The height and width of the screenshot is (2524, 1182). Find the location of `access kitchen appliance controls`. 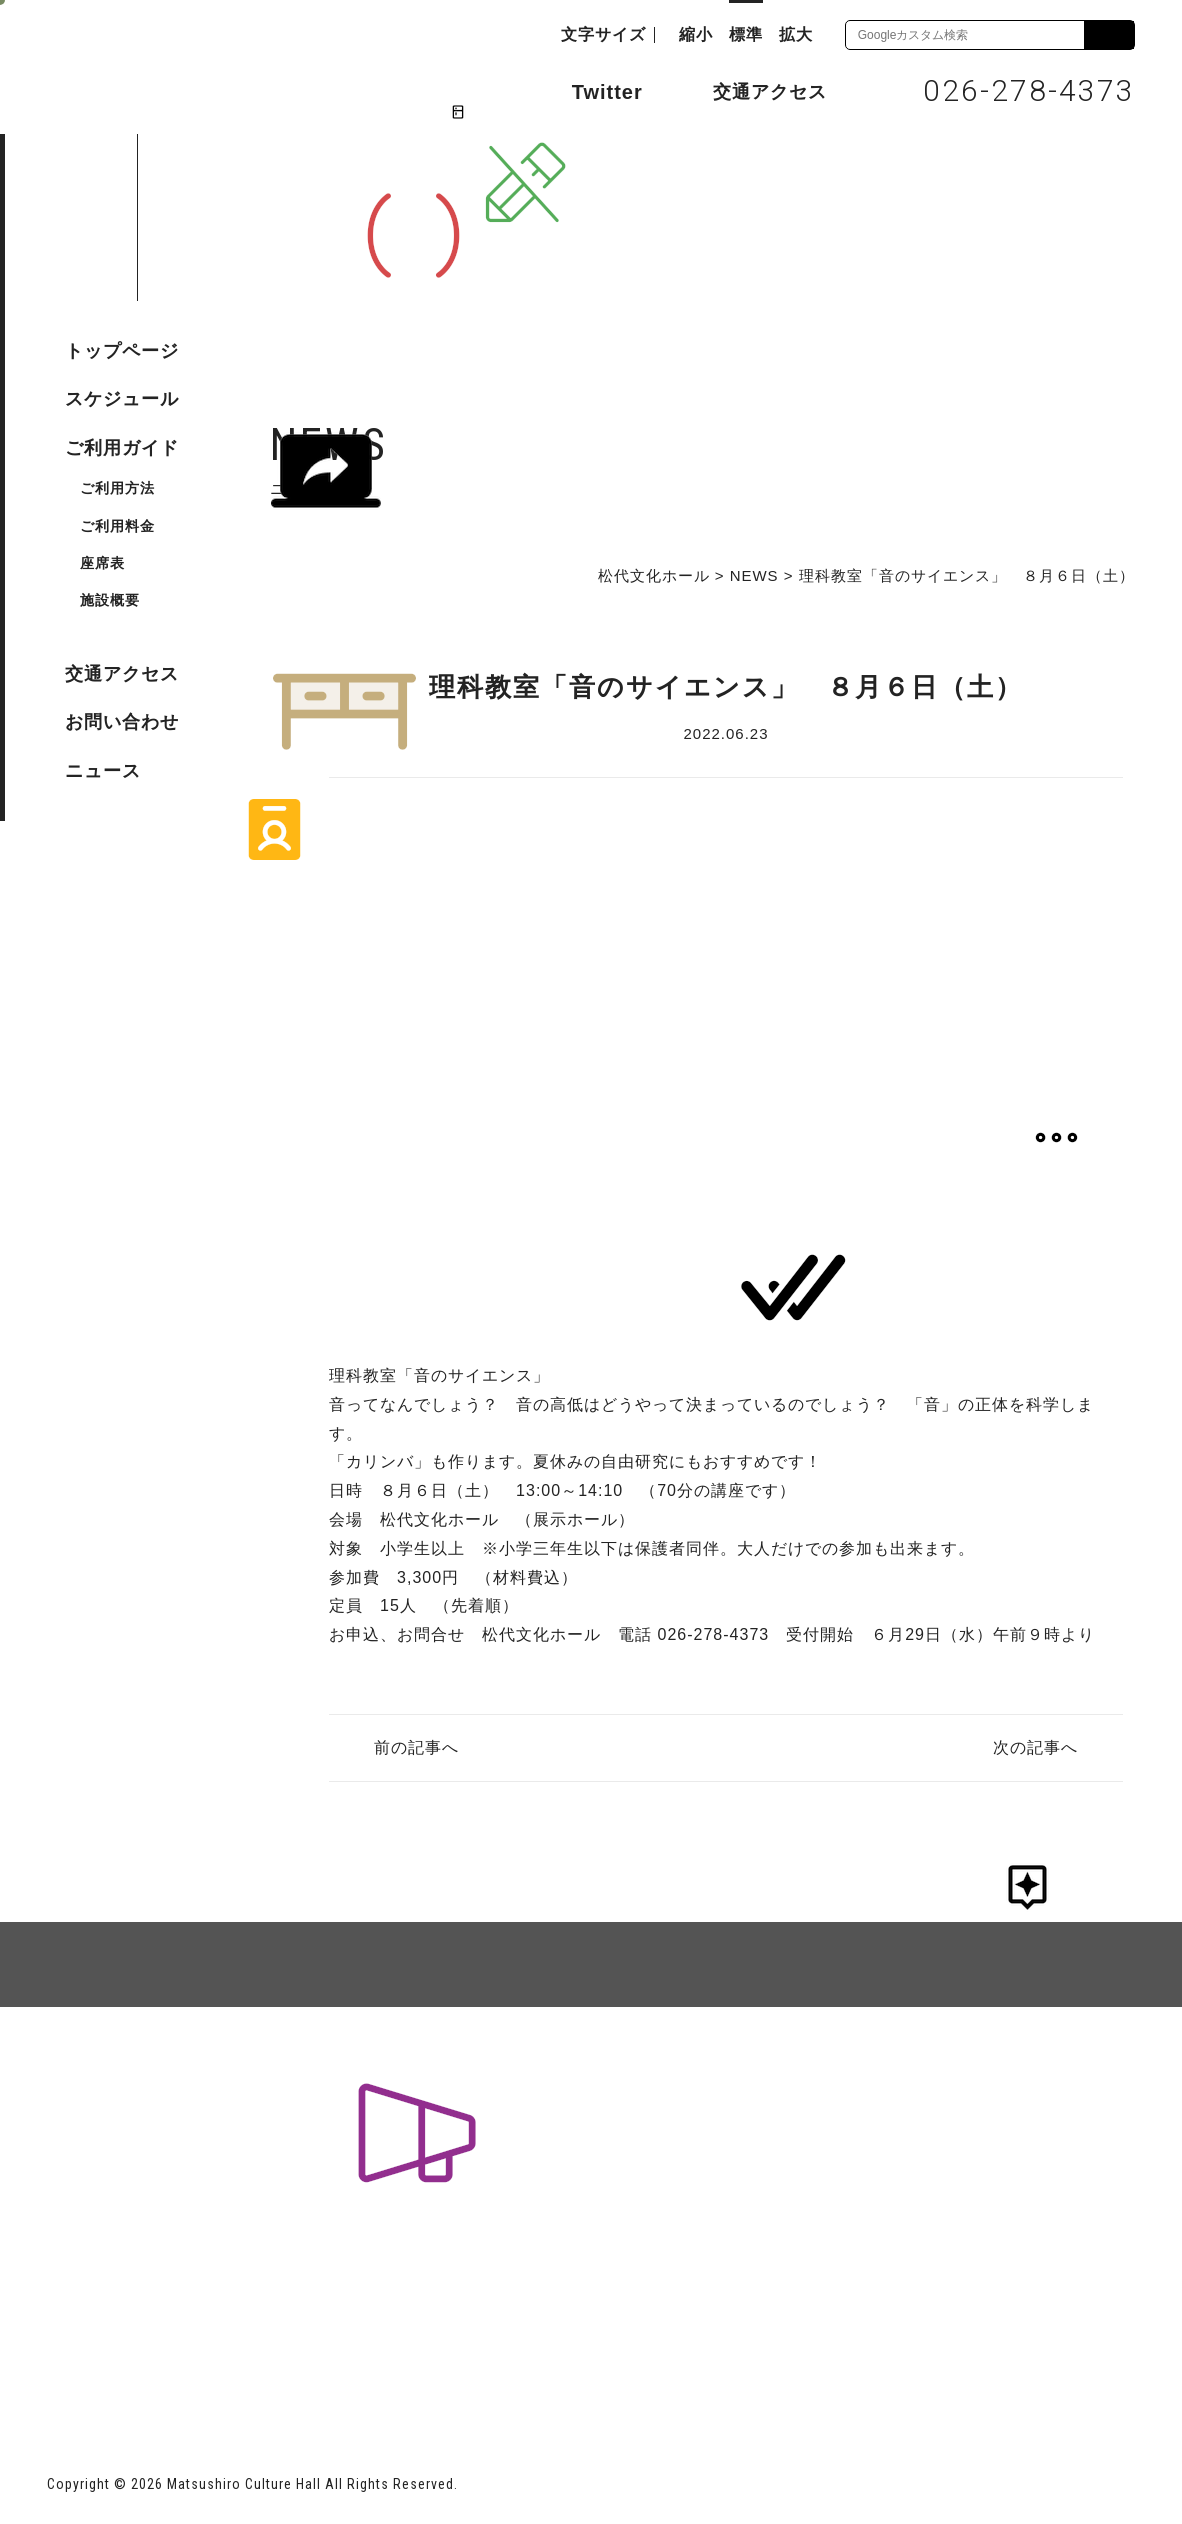

access kitchen appliance controls is located at coordinates (458, 112).